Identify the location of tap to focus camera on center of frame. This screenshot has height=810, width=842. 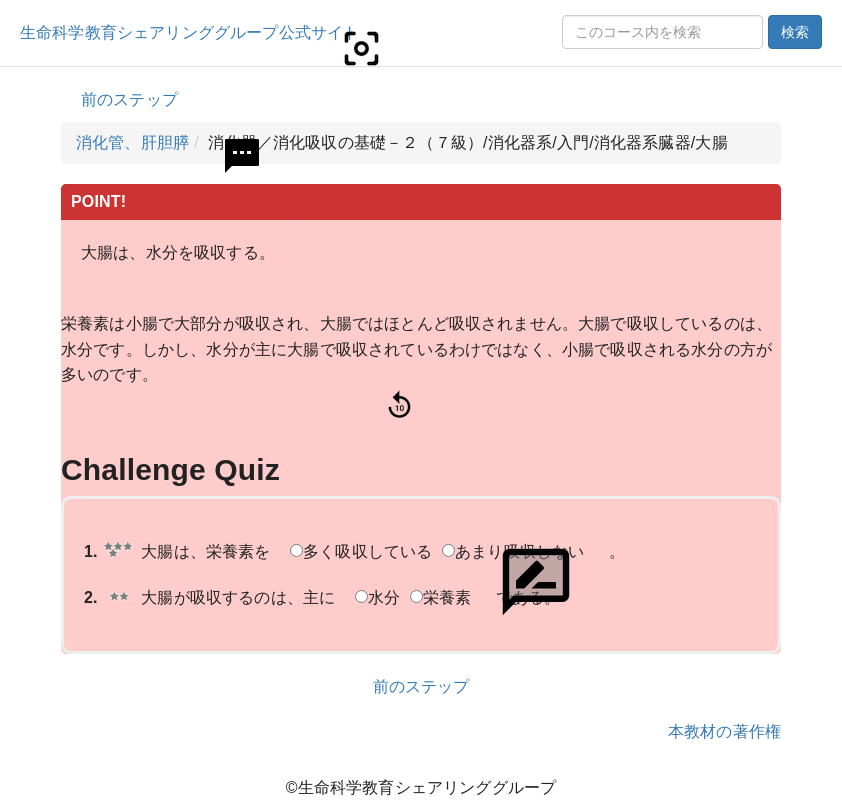
(361, 48).